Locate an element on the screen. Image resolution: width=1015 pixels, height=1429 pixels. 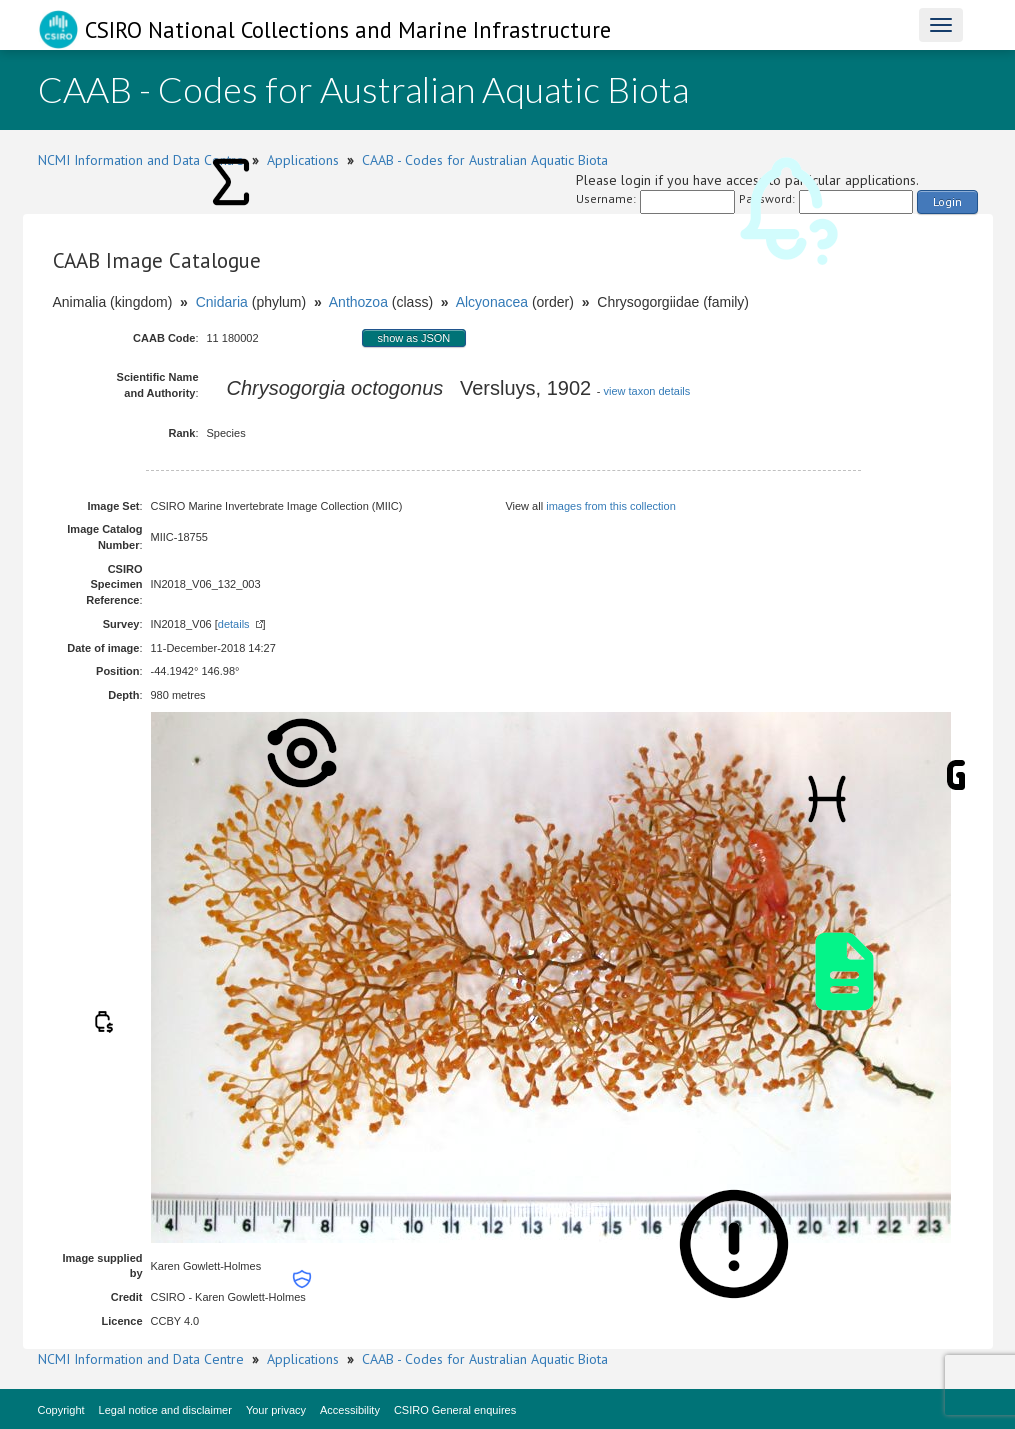
indicates a warning or alert requiring attention is located at coordinates (734, 1244).